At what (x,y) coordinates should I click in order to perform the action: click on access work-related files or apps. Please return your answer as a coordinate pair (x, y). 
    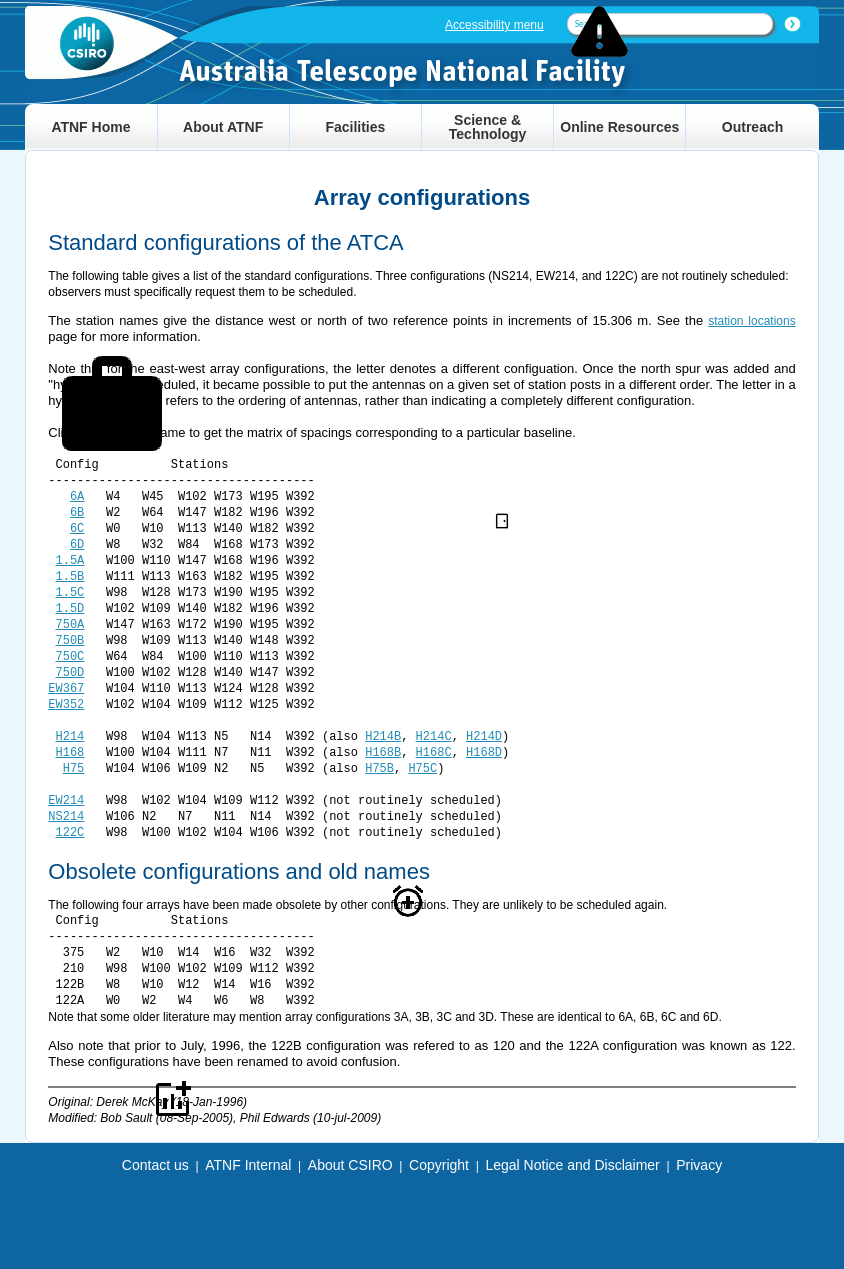
    Looking at the image, I should click on (112, 406).